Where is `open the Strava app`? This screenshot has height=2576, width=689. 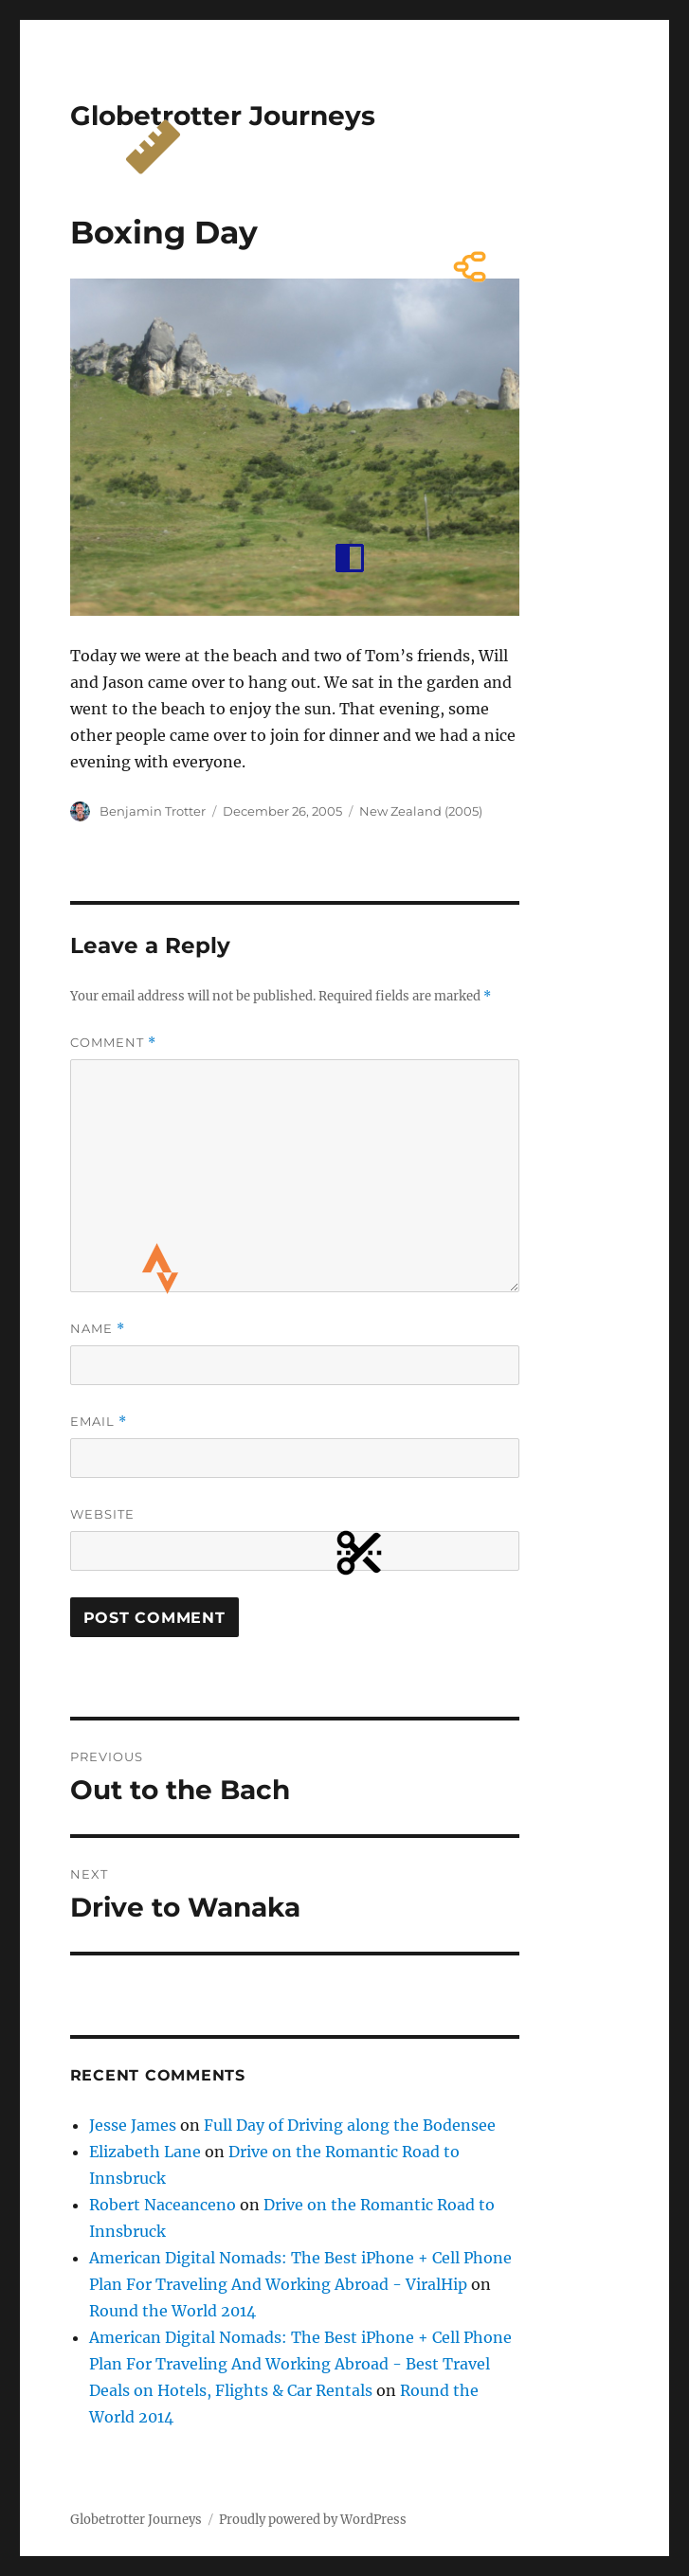 open the Strava app is located at coordinates (160, 1269).